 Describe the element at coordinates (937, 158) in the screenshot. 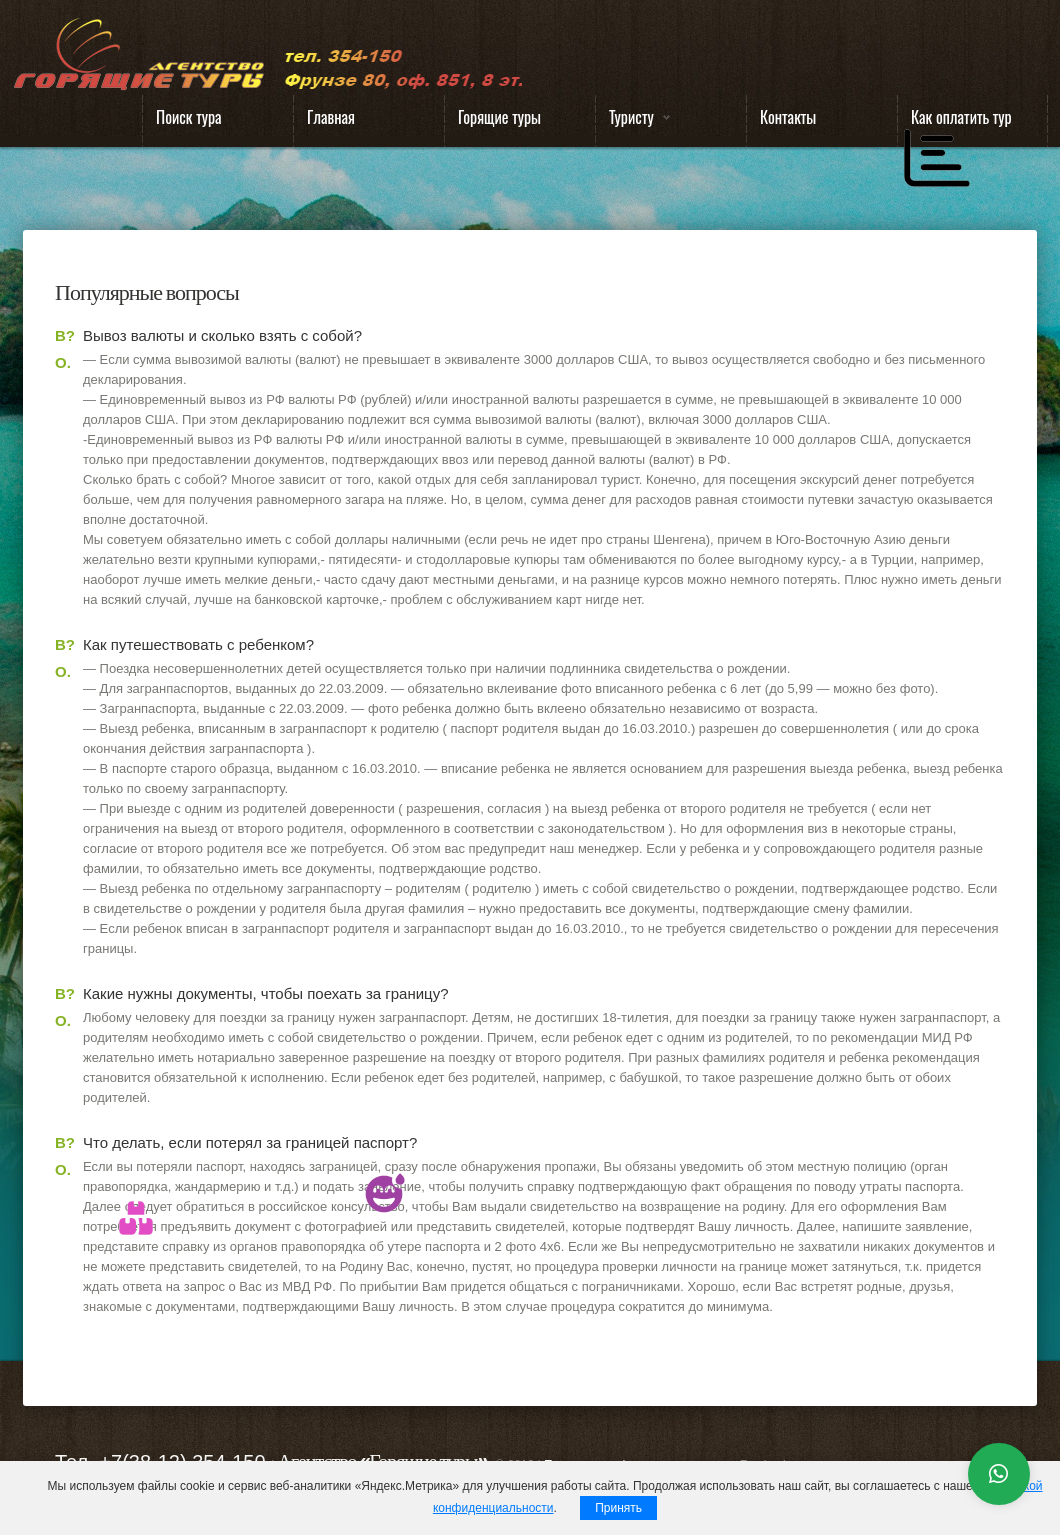

I see `view analytics or statistics` at that location.